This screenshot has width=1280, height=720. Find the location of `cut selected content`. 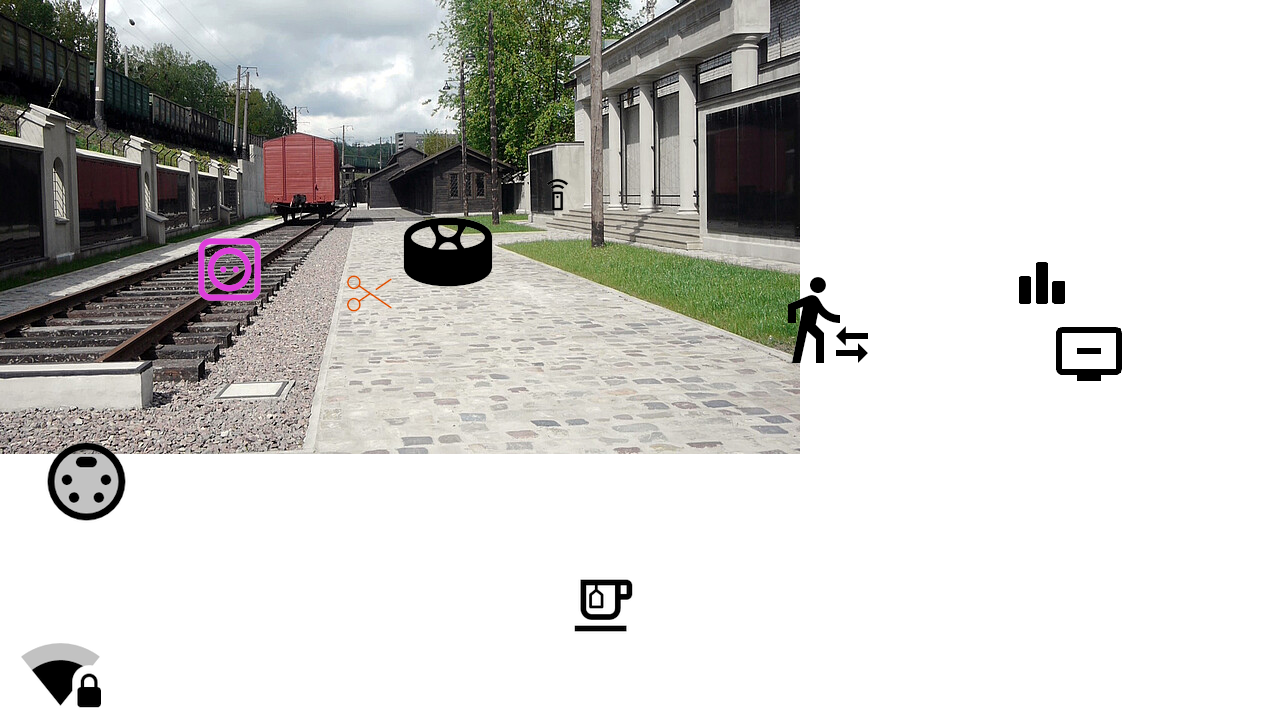

cut selected content is located at coordinates (368, 293).